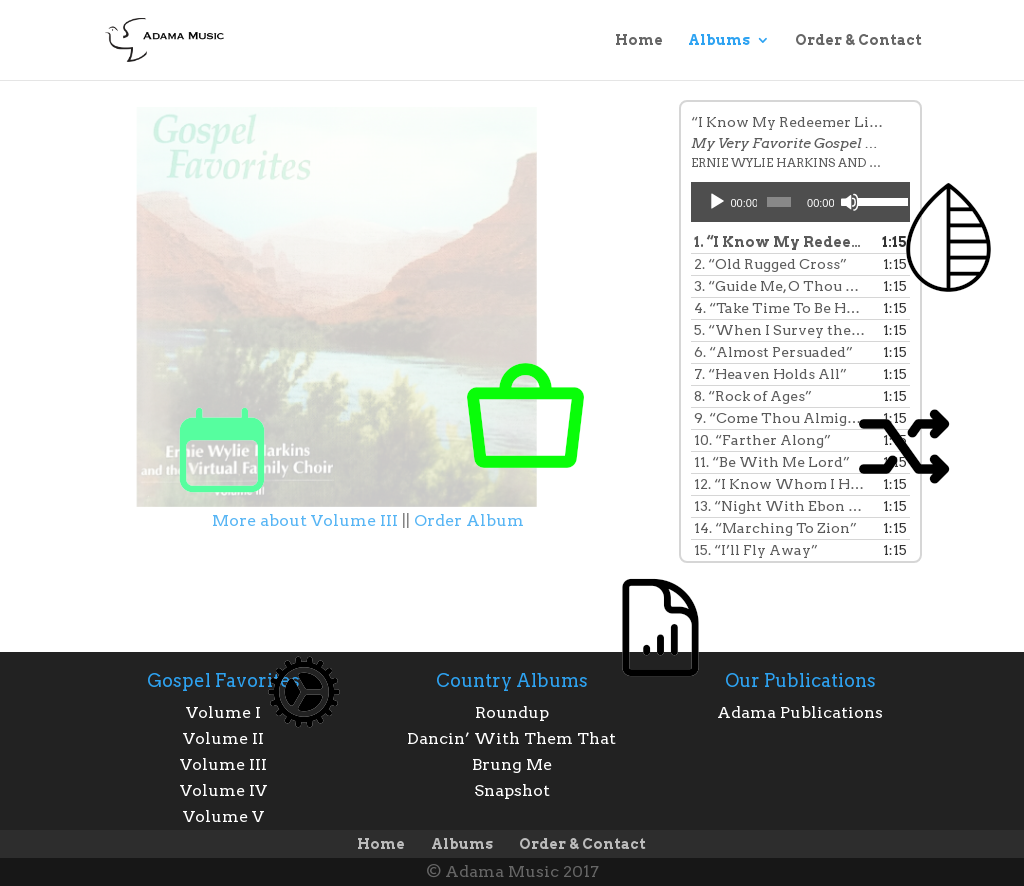 This screenshot has width=1024, height=886. I want to click on view document analytics or statistics, so click(660, 627).